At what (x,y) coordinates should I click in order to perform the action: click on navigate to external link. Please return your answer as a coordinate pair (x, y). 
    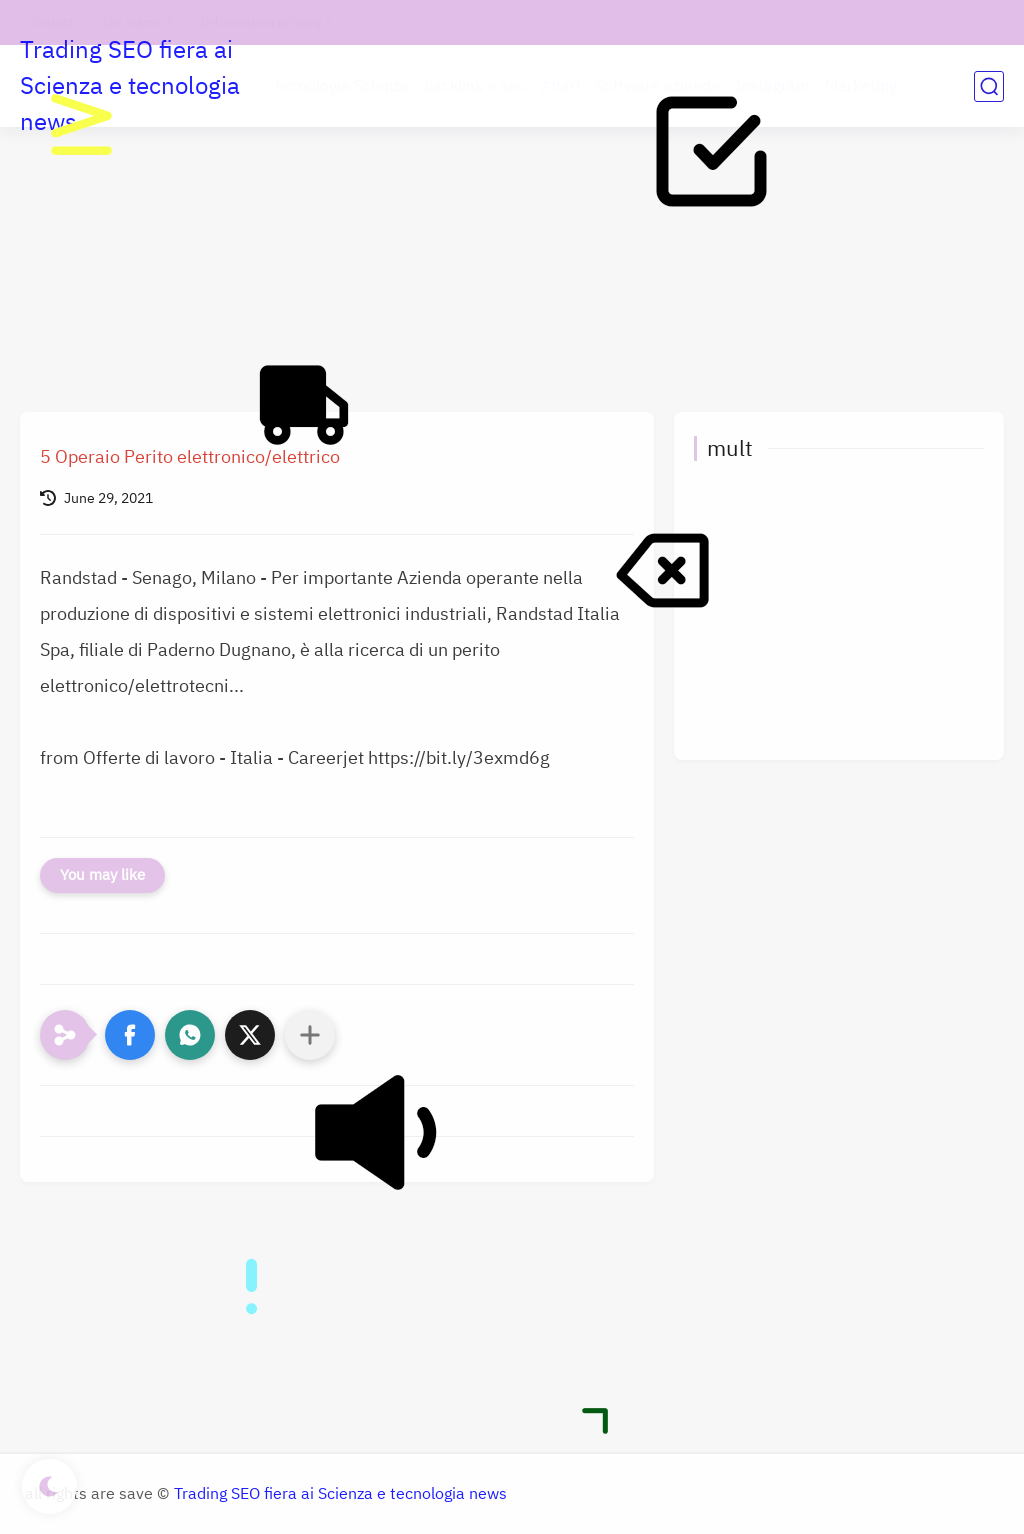
    Looking at the image, I should click on (595, 1421).